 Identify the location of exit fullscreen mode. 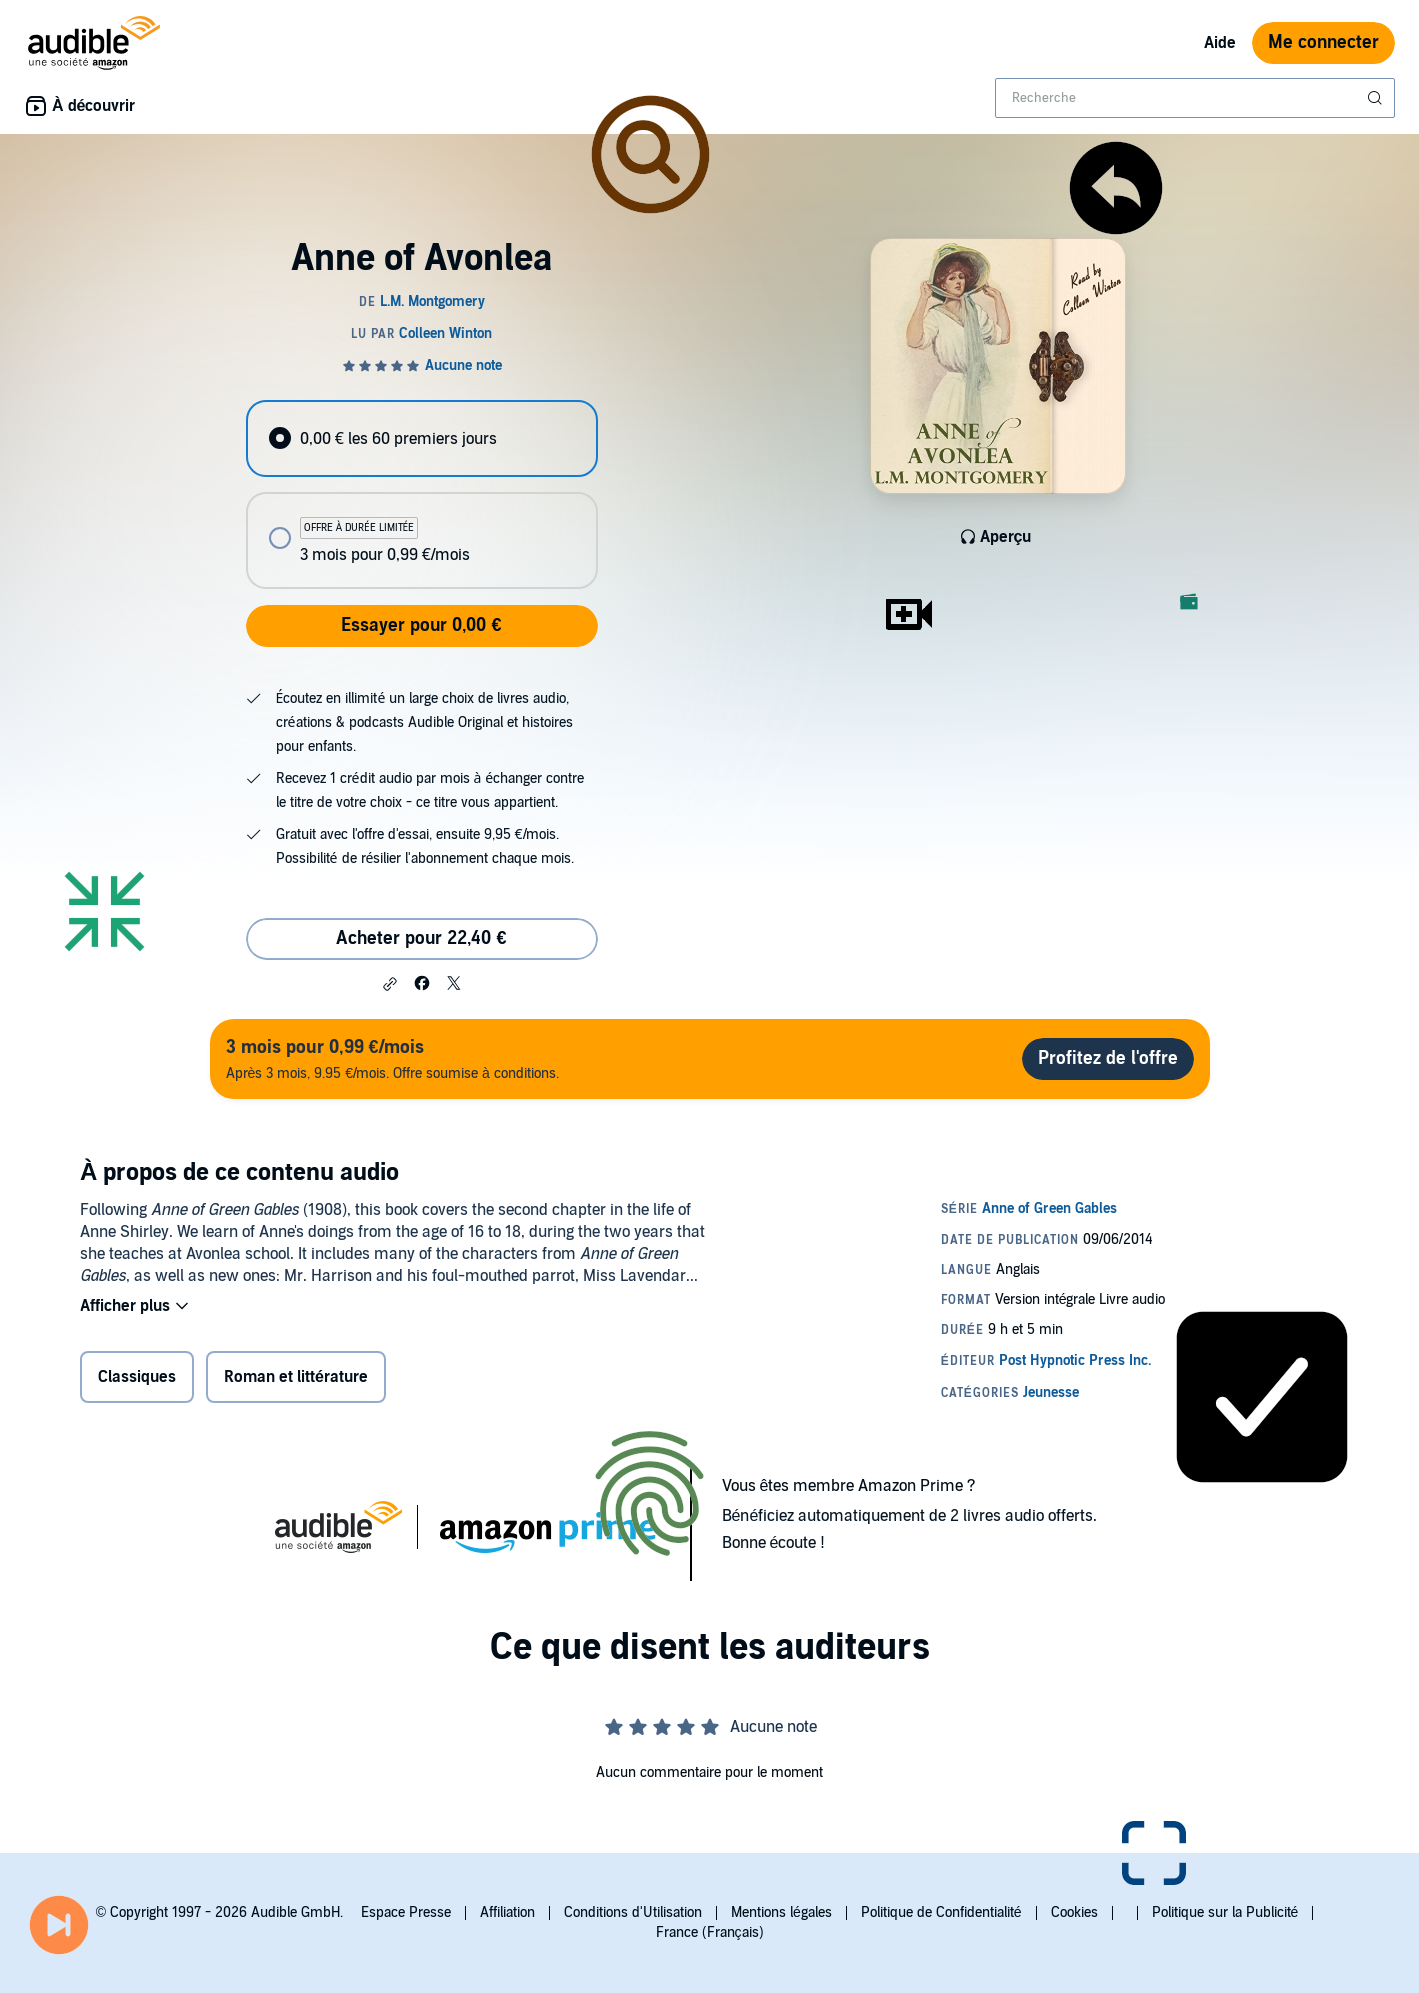
(104, 911).